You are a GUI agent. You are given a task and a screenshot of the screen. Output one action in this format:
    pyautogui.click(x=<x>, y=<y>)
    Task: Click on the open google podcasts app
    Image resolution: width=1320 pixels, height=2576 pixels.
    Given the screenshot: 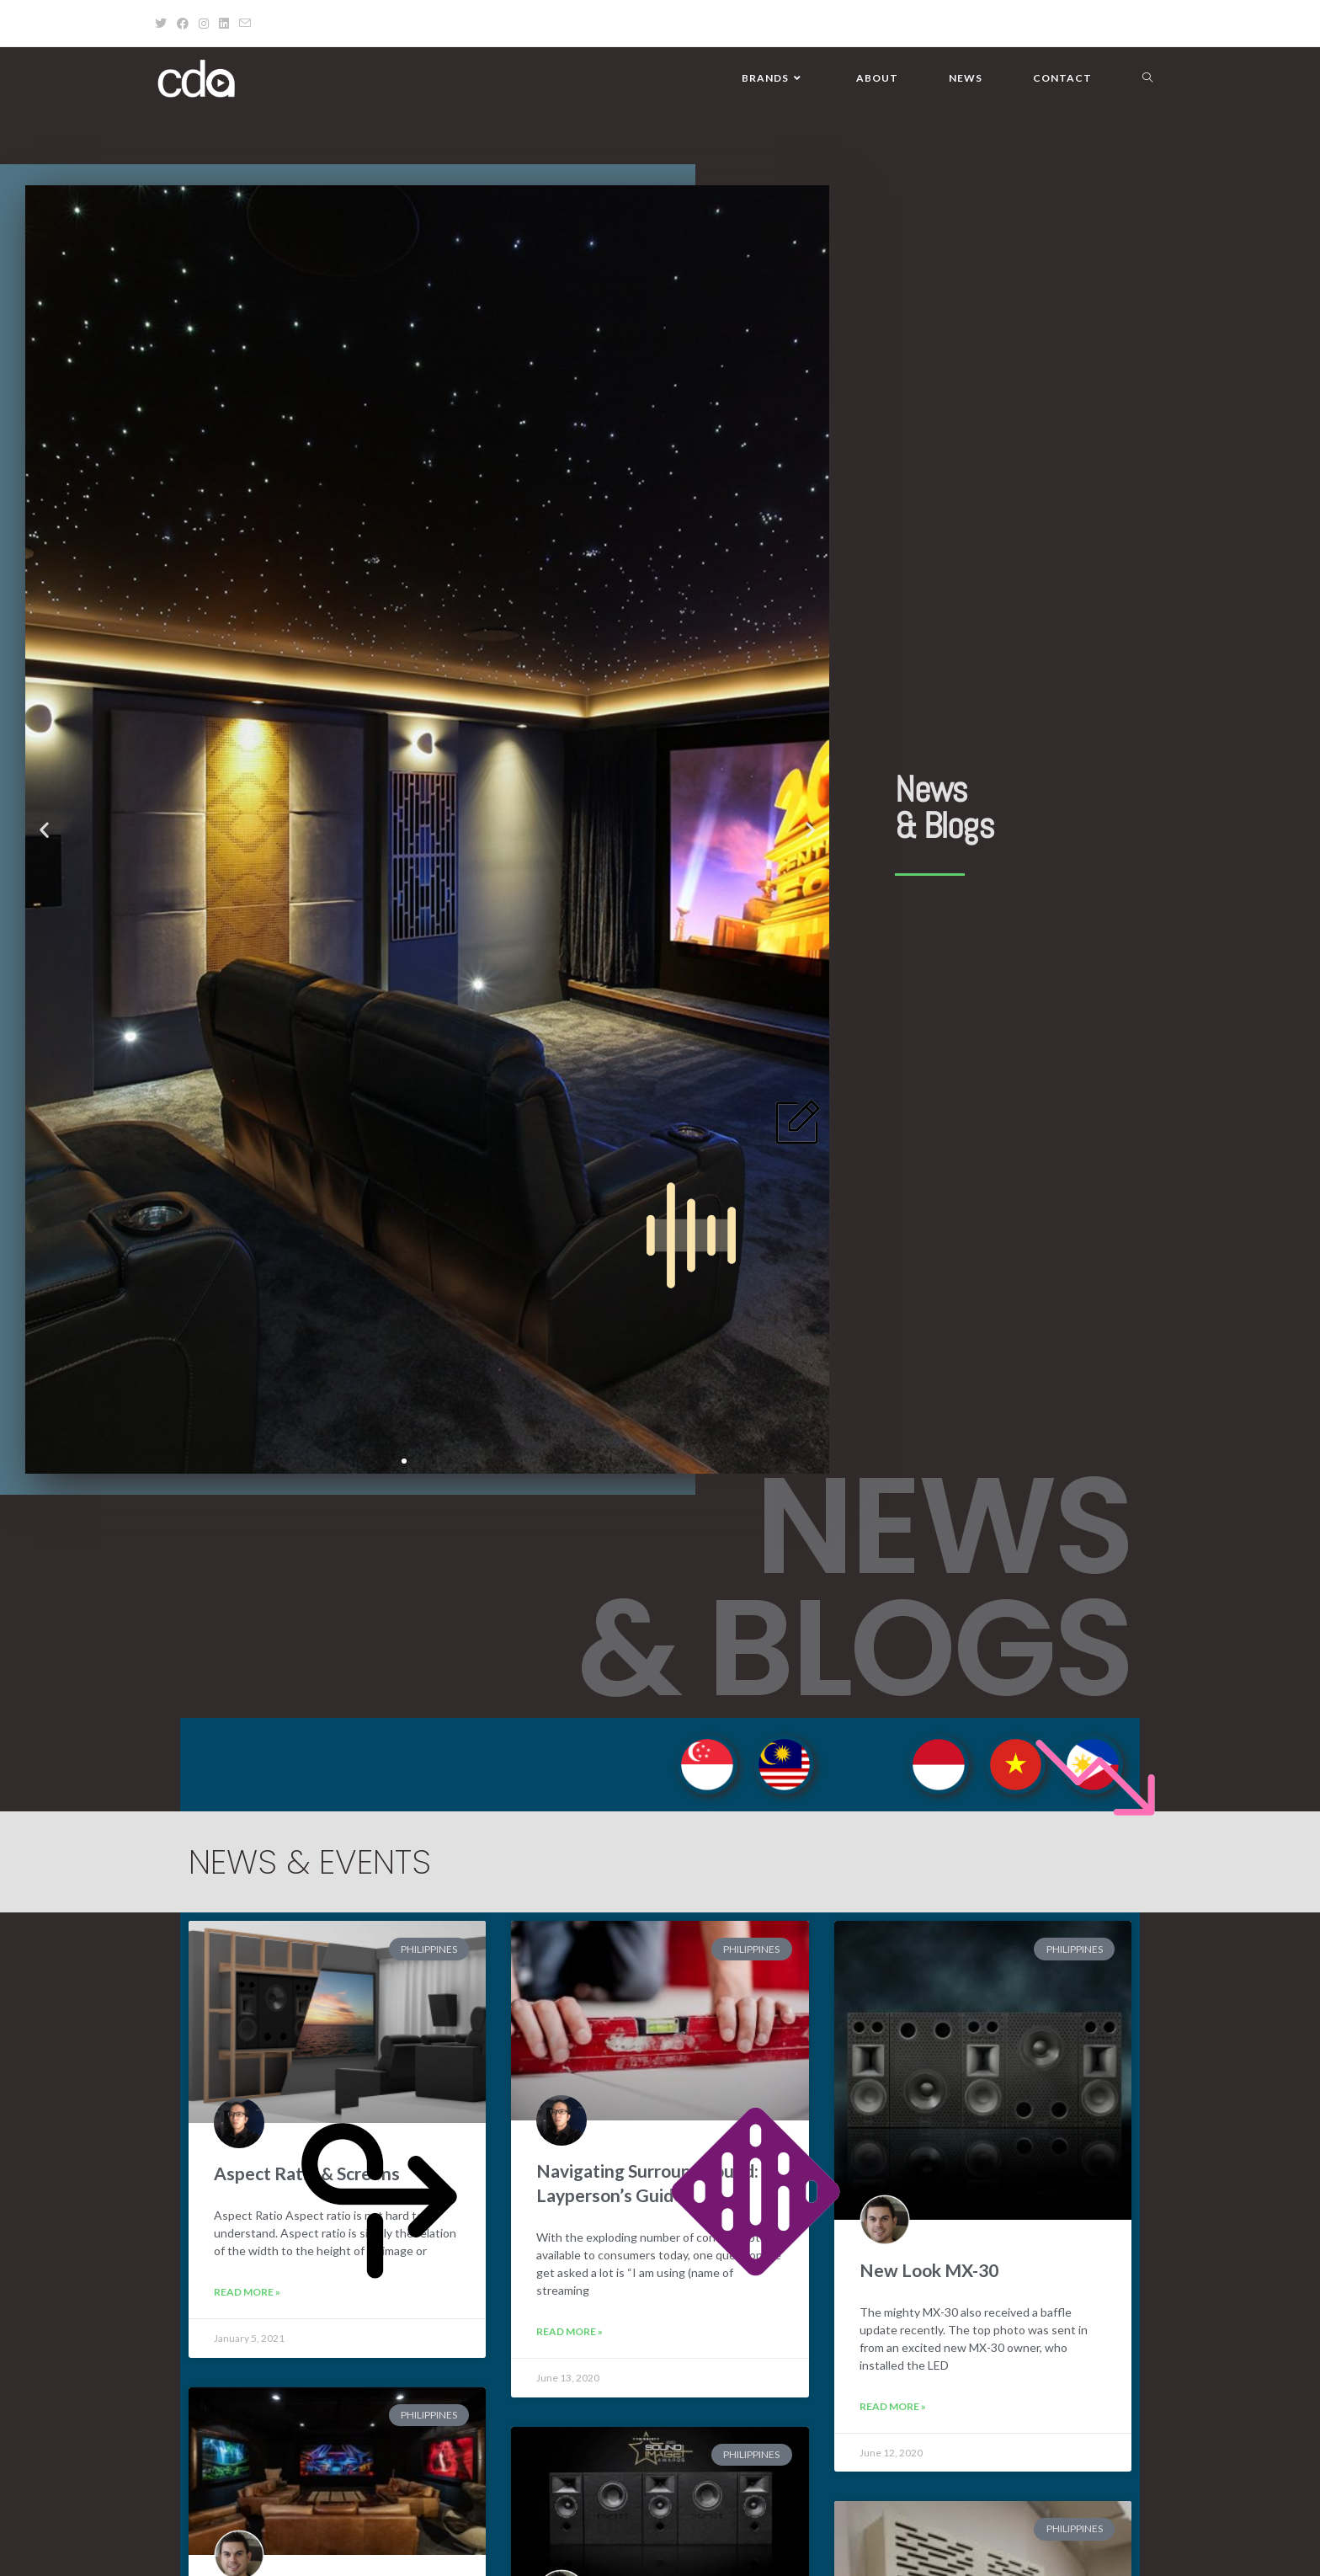 What is the action you would take?
    pyautogui.click(x=755, y=2191)
    